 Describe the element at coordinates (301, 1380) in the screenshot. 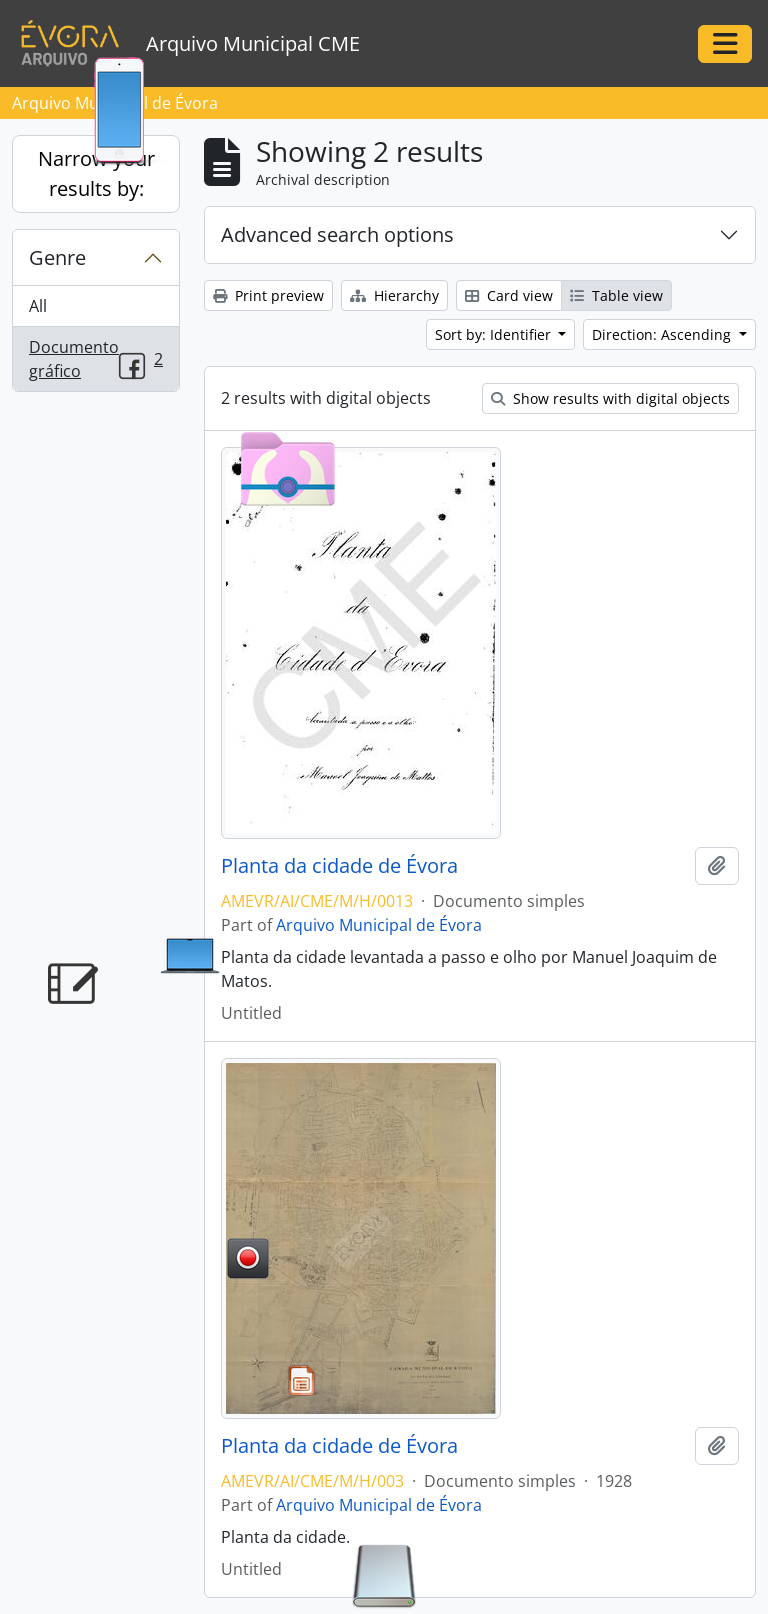

I see `open a presentation file` at that location.